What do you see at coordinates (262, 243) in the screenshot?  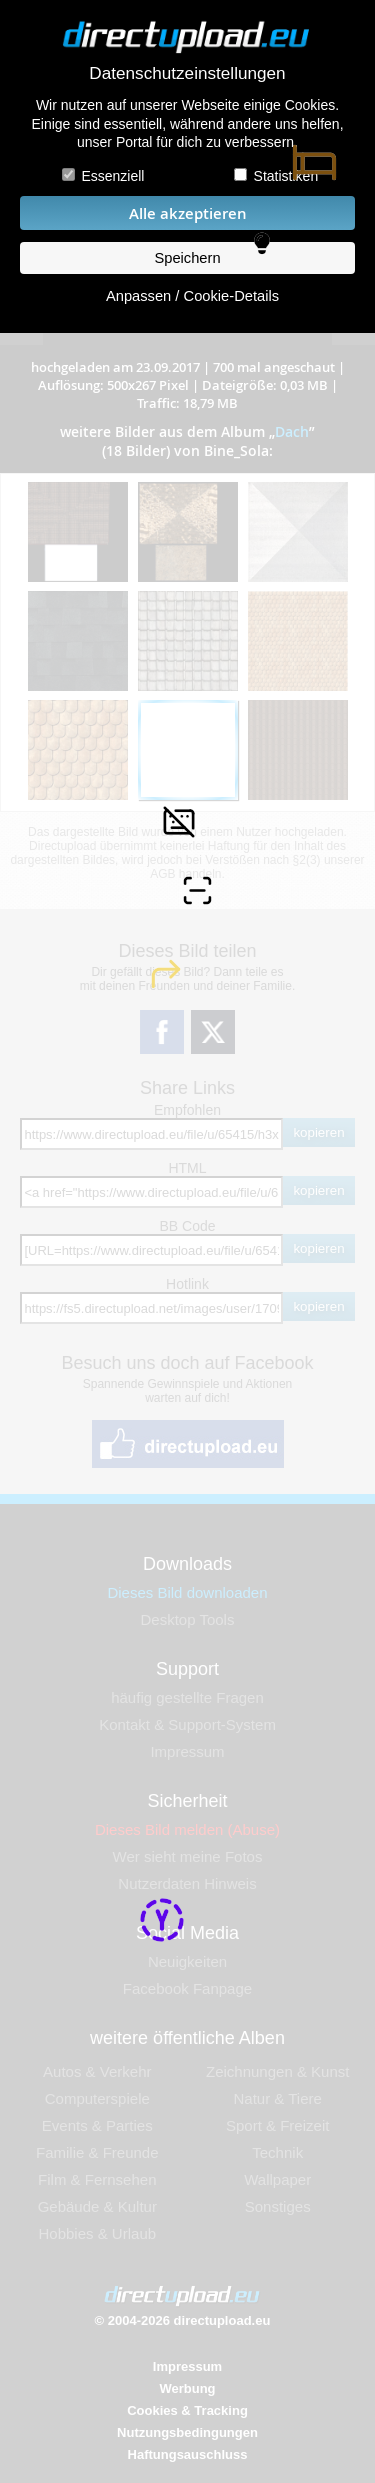 I see `access tips or helpful suggestions` at bounding box center [262, 243].